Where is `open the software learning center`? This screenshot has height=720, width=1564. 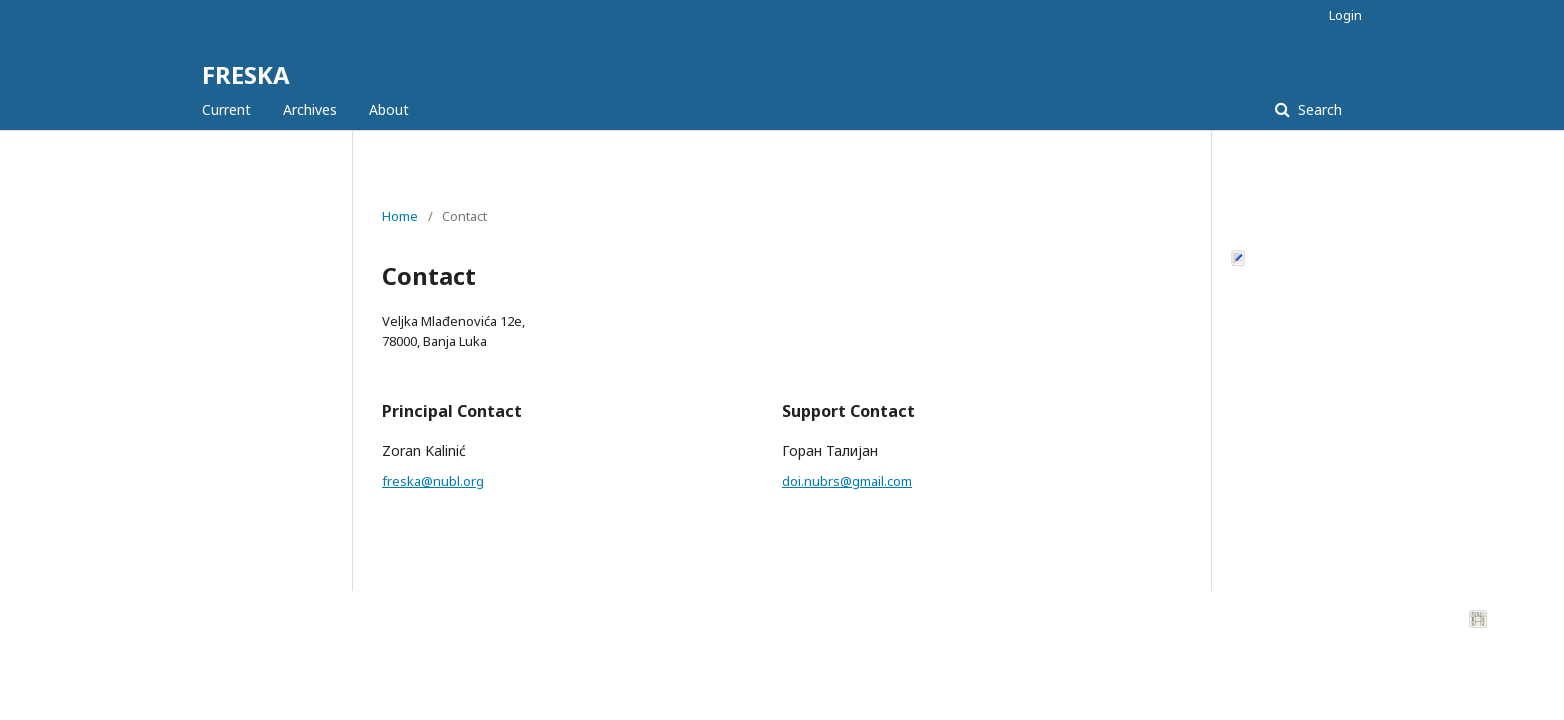
open the software learning center is located at coordinates (1238, 258).